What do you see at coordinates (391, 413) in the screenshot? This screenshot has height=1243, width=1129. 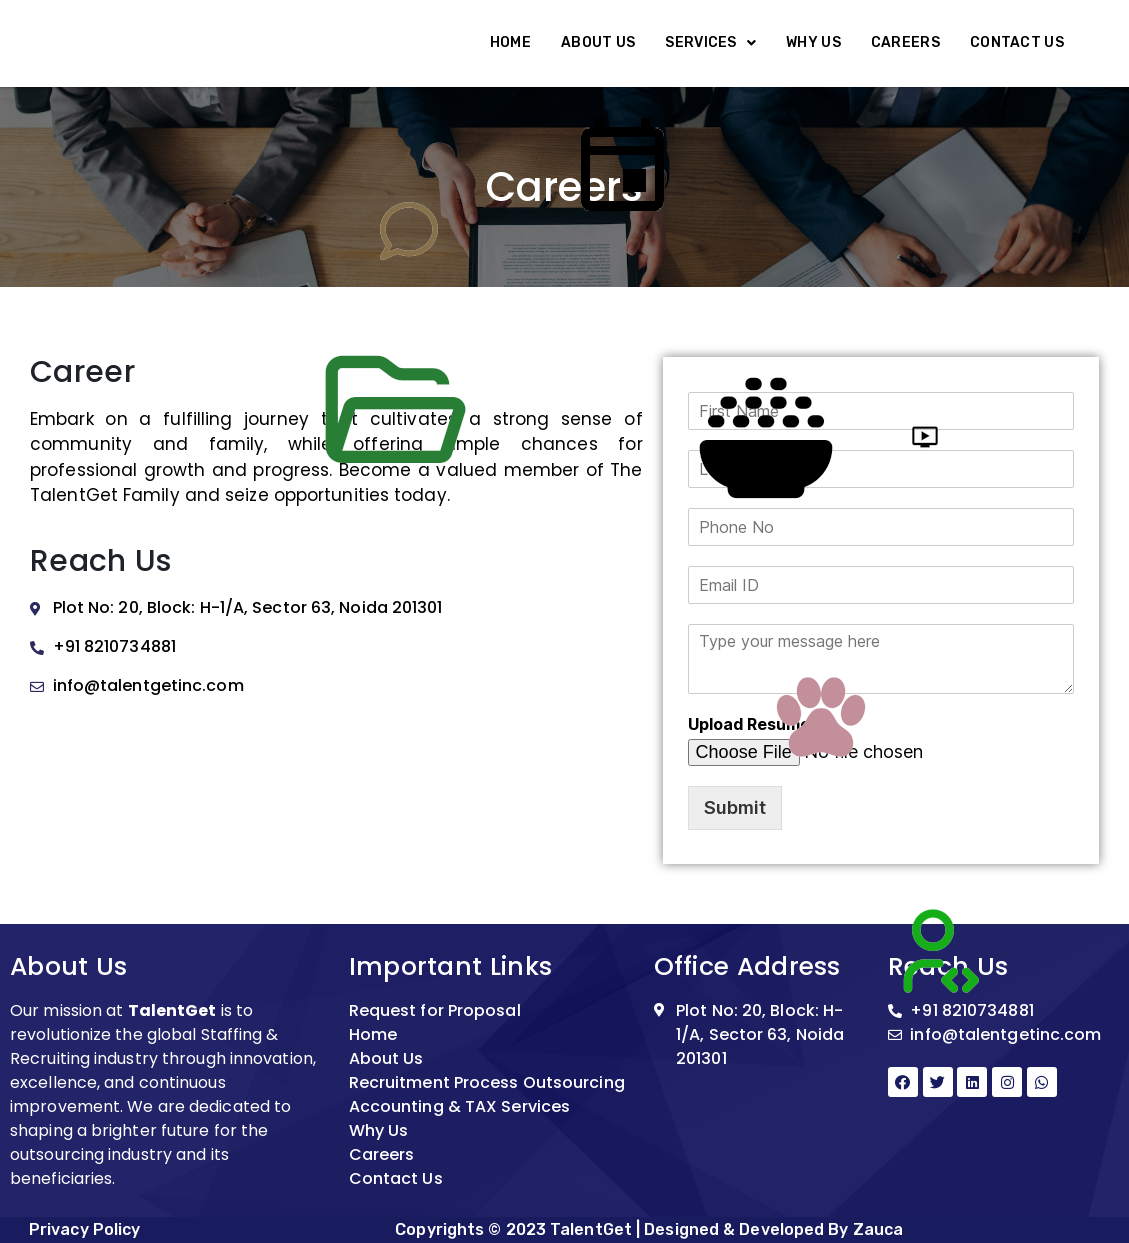 I see `open folder to view contents` at bounding box center [391, 413].